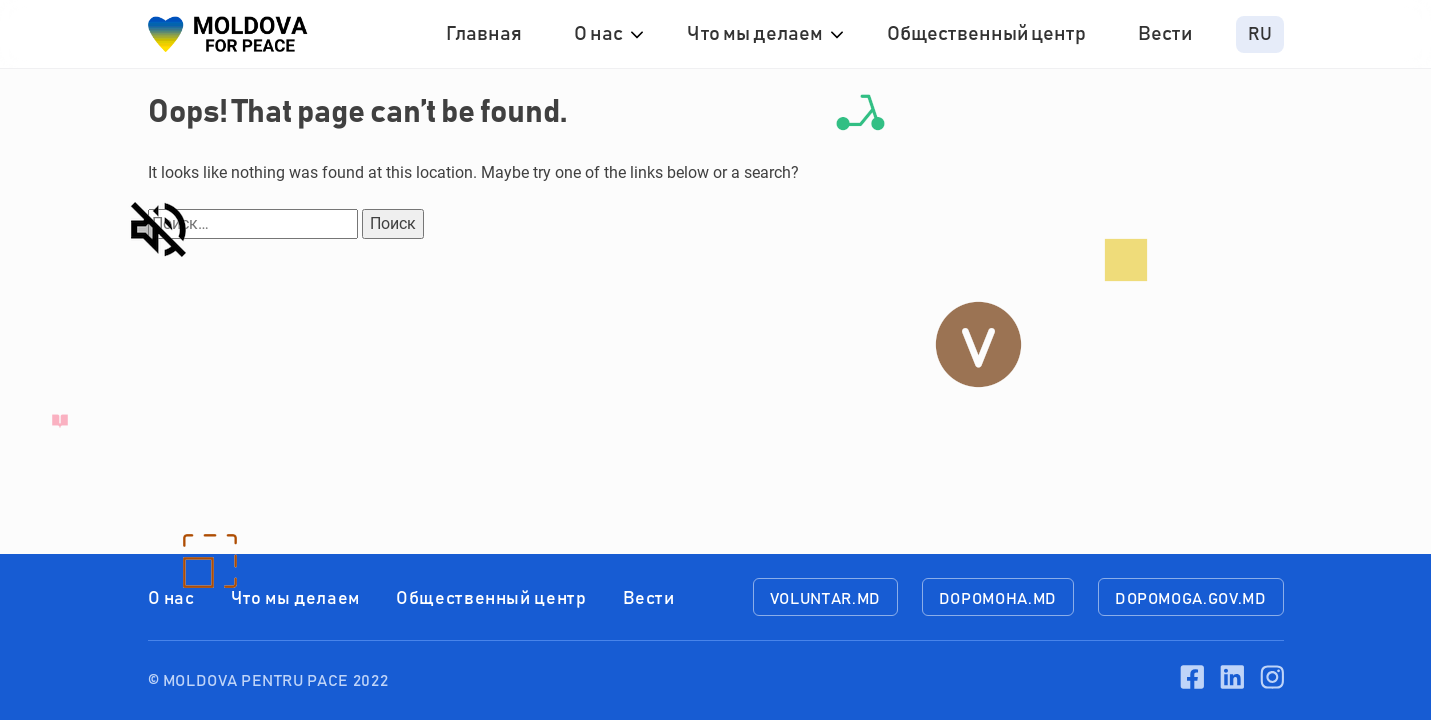  I want to click on open reading mode or e-reader, so click(60, 420).